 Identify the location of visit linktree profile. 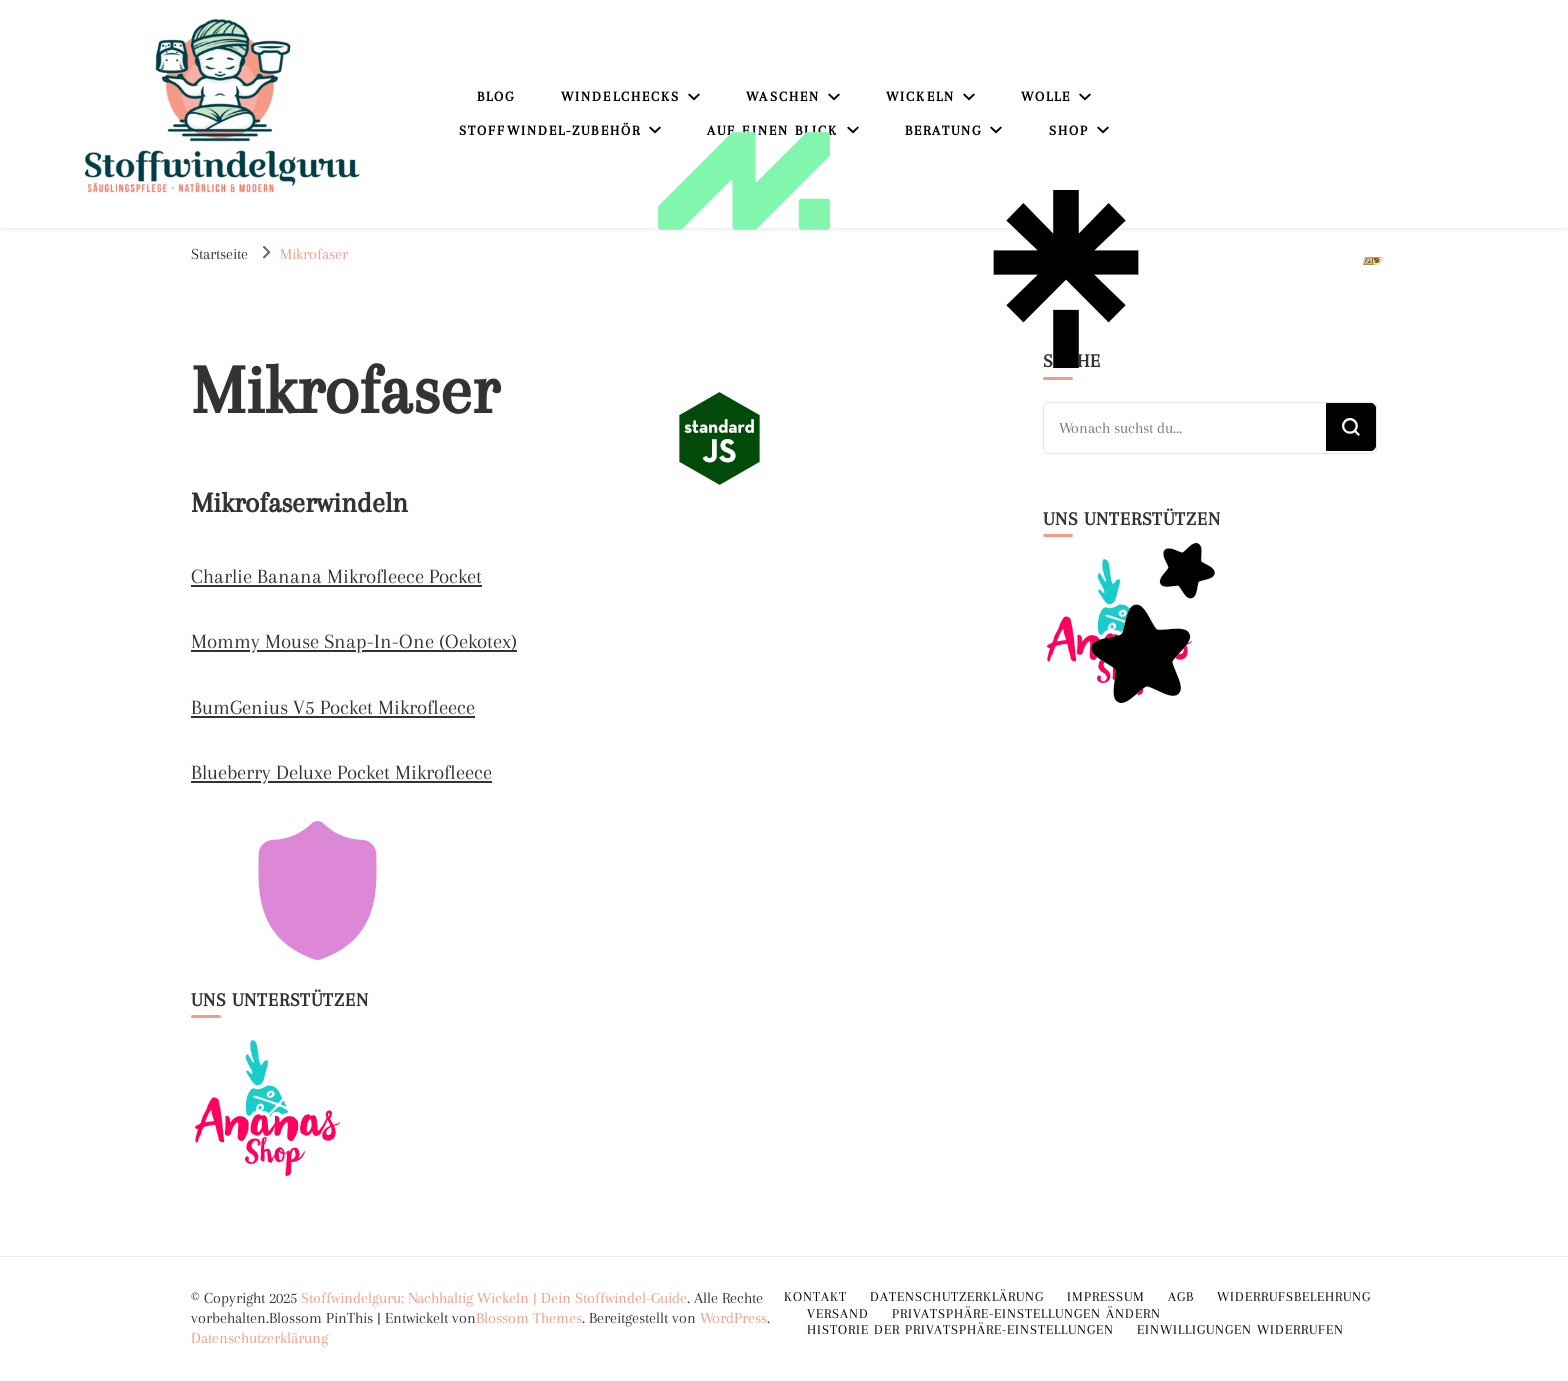
(1066, 279).